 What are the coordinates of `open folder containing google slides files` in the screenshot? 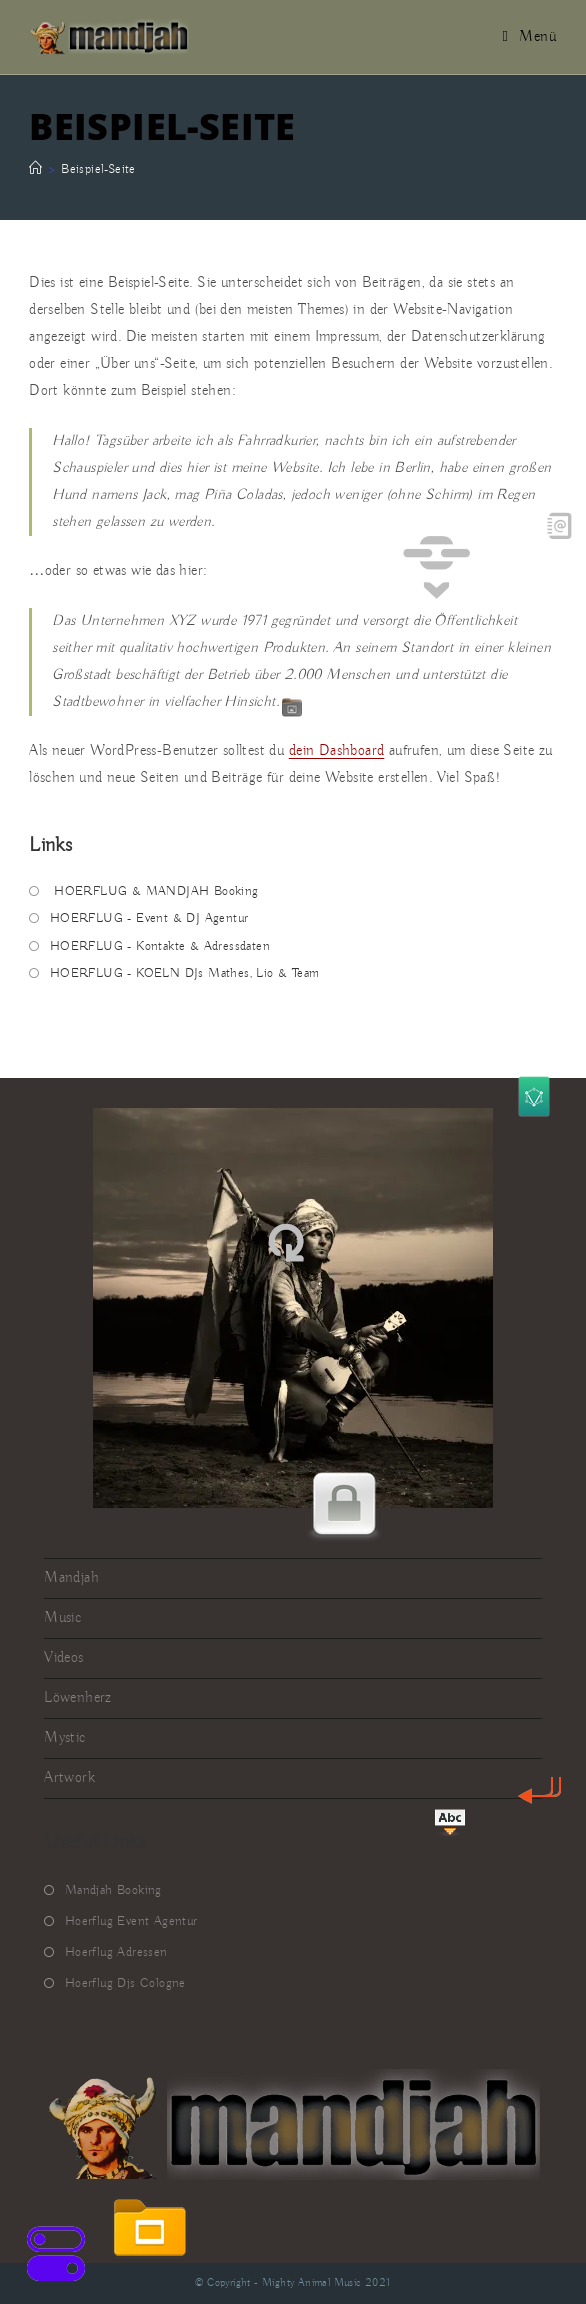 It's located at (149, 2229).